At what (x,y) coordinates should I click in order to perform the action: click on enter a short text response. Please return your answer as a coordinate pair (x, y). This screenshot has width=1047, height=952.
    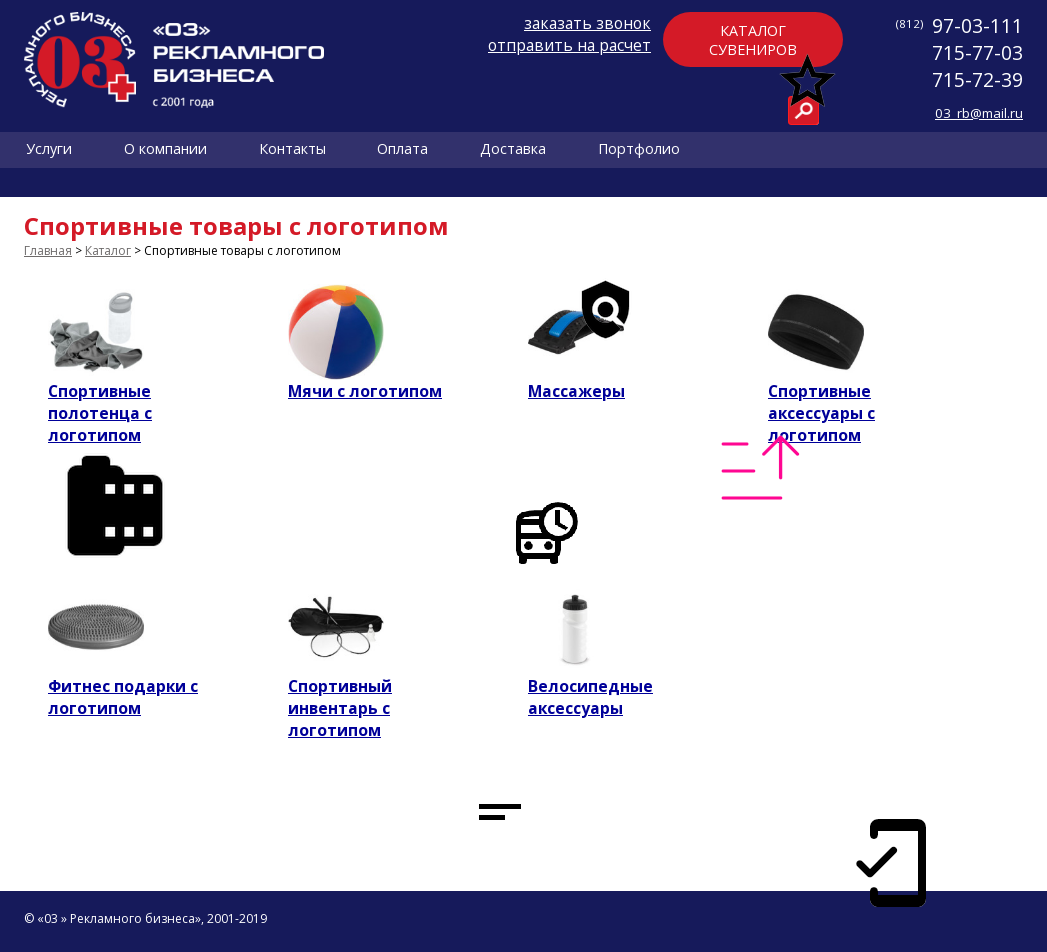
    Looking at the image, I should click on (500, 812).